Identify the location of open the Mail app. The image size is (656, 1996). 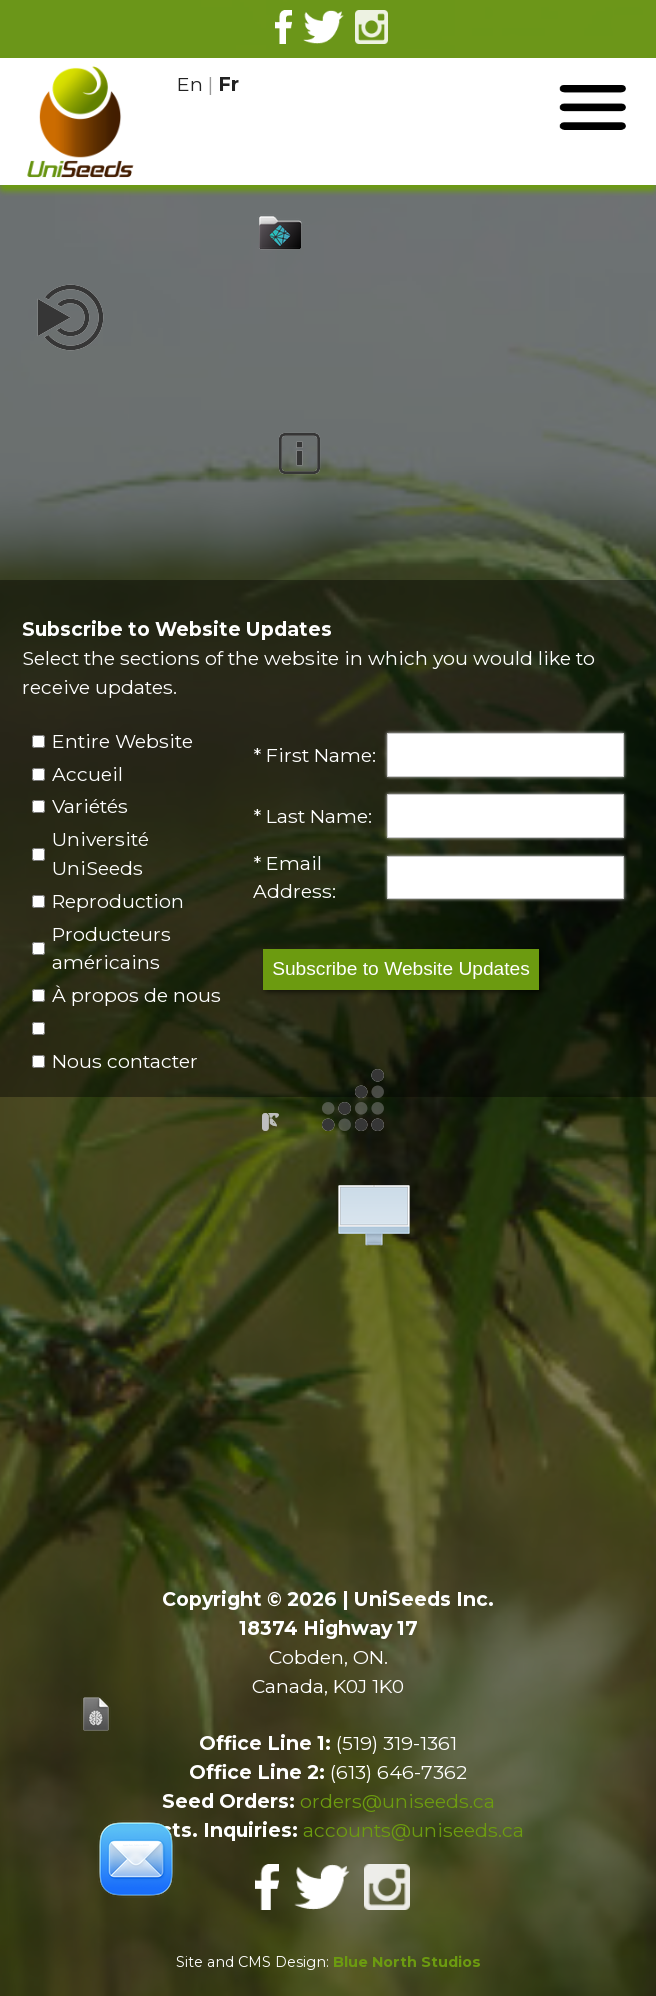
(136, 1859).